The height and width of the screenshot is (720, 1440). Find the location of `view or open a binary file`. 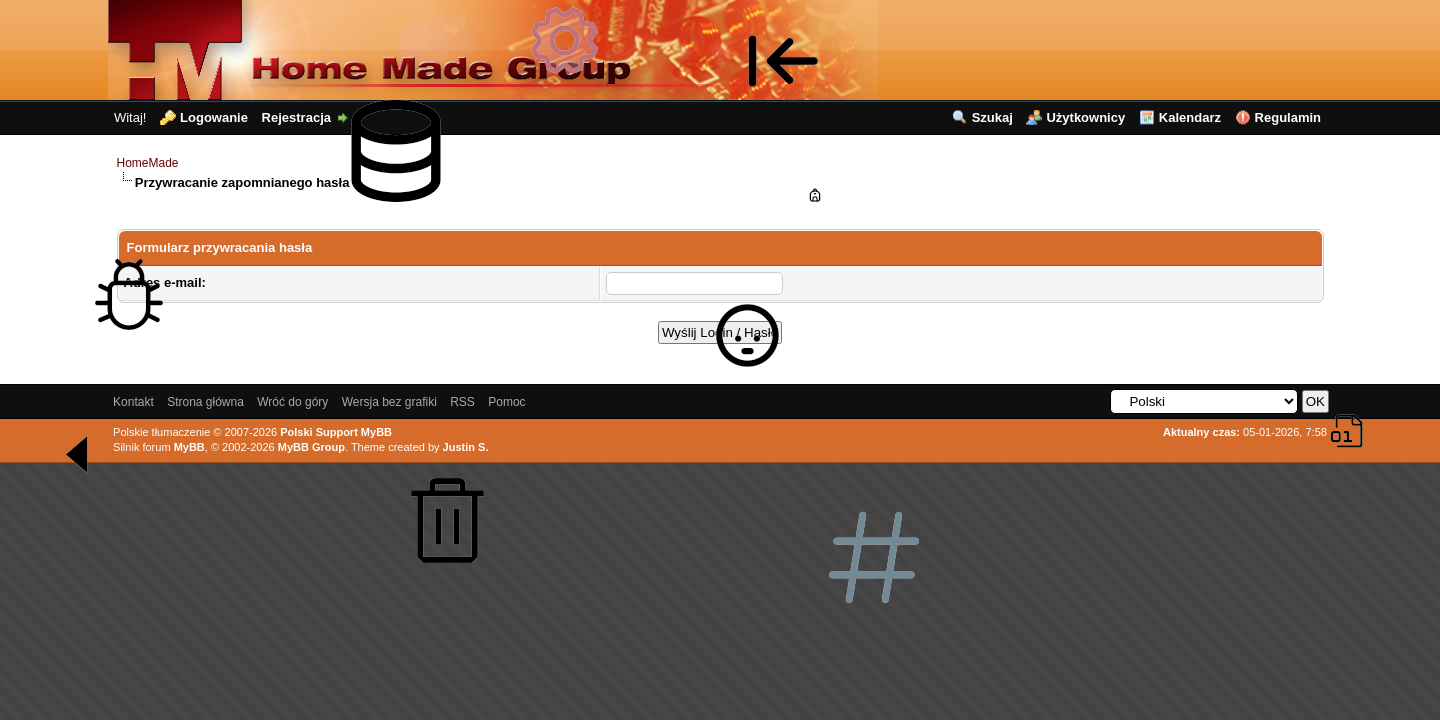

view or open a binary file is located at coordinates (1349, 431).